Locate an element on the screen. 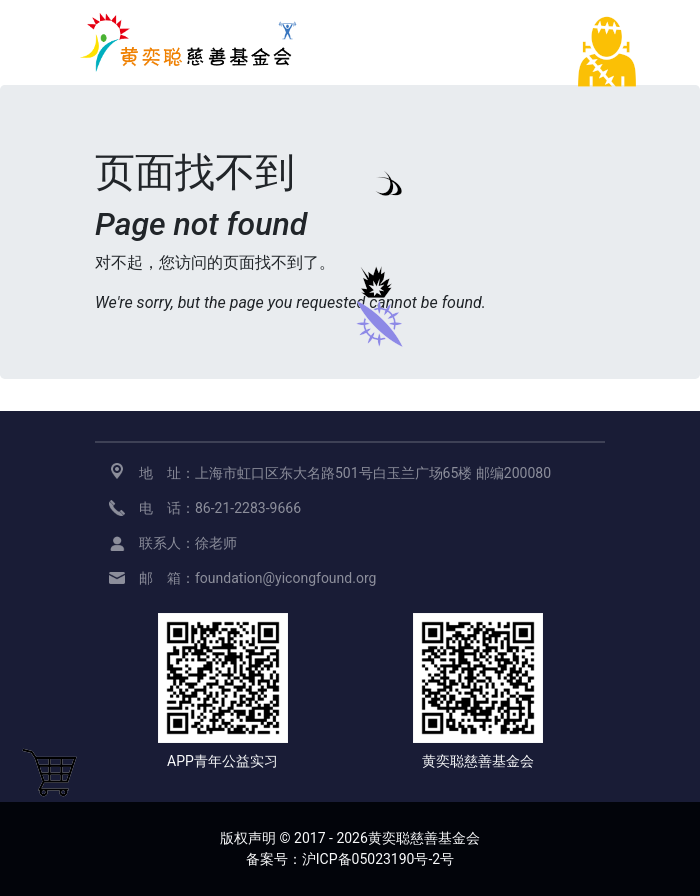  view your shopping cart is located at coordinates (51, 772).